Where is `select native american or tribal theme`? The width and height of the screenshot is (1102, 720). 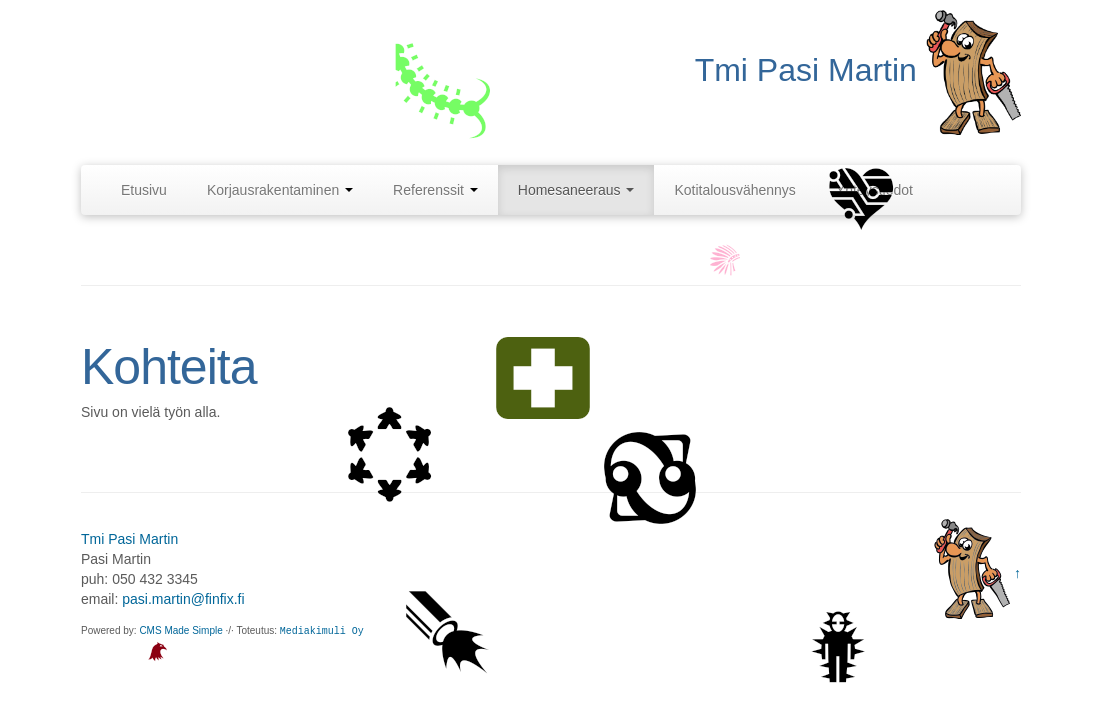 select native american or tribal theme is located at coordinates (725, 260).